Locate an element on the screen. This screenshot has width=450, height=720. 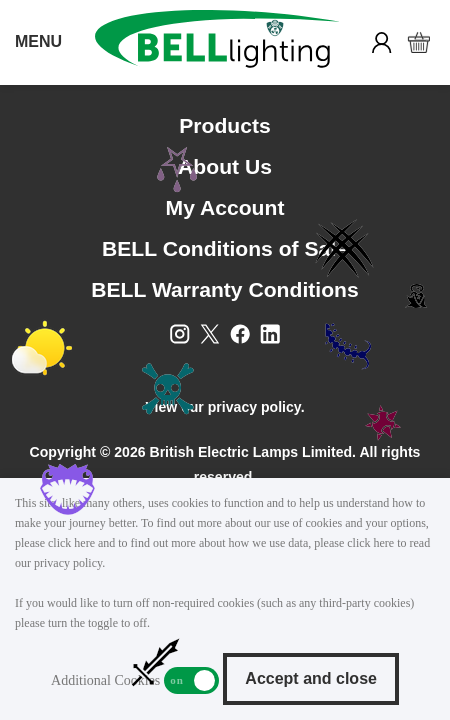
select mace weapon in game inventory is located at coordinates (383, 423).